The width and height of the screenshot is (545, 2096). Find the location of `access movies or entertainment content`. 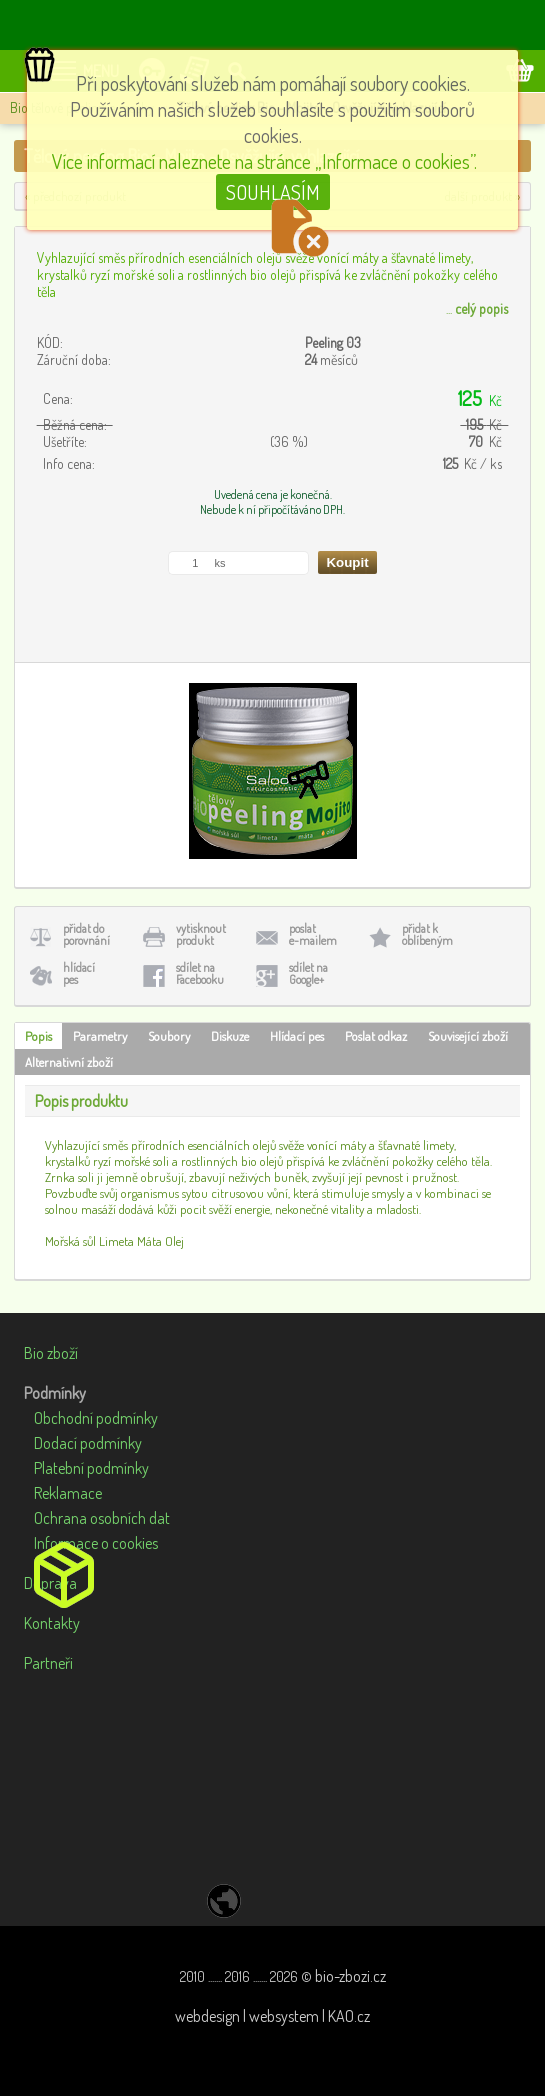

access movies or entertainment content is located at coordinates (39, 64).